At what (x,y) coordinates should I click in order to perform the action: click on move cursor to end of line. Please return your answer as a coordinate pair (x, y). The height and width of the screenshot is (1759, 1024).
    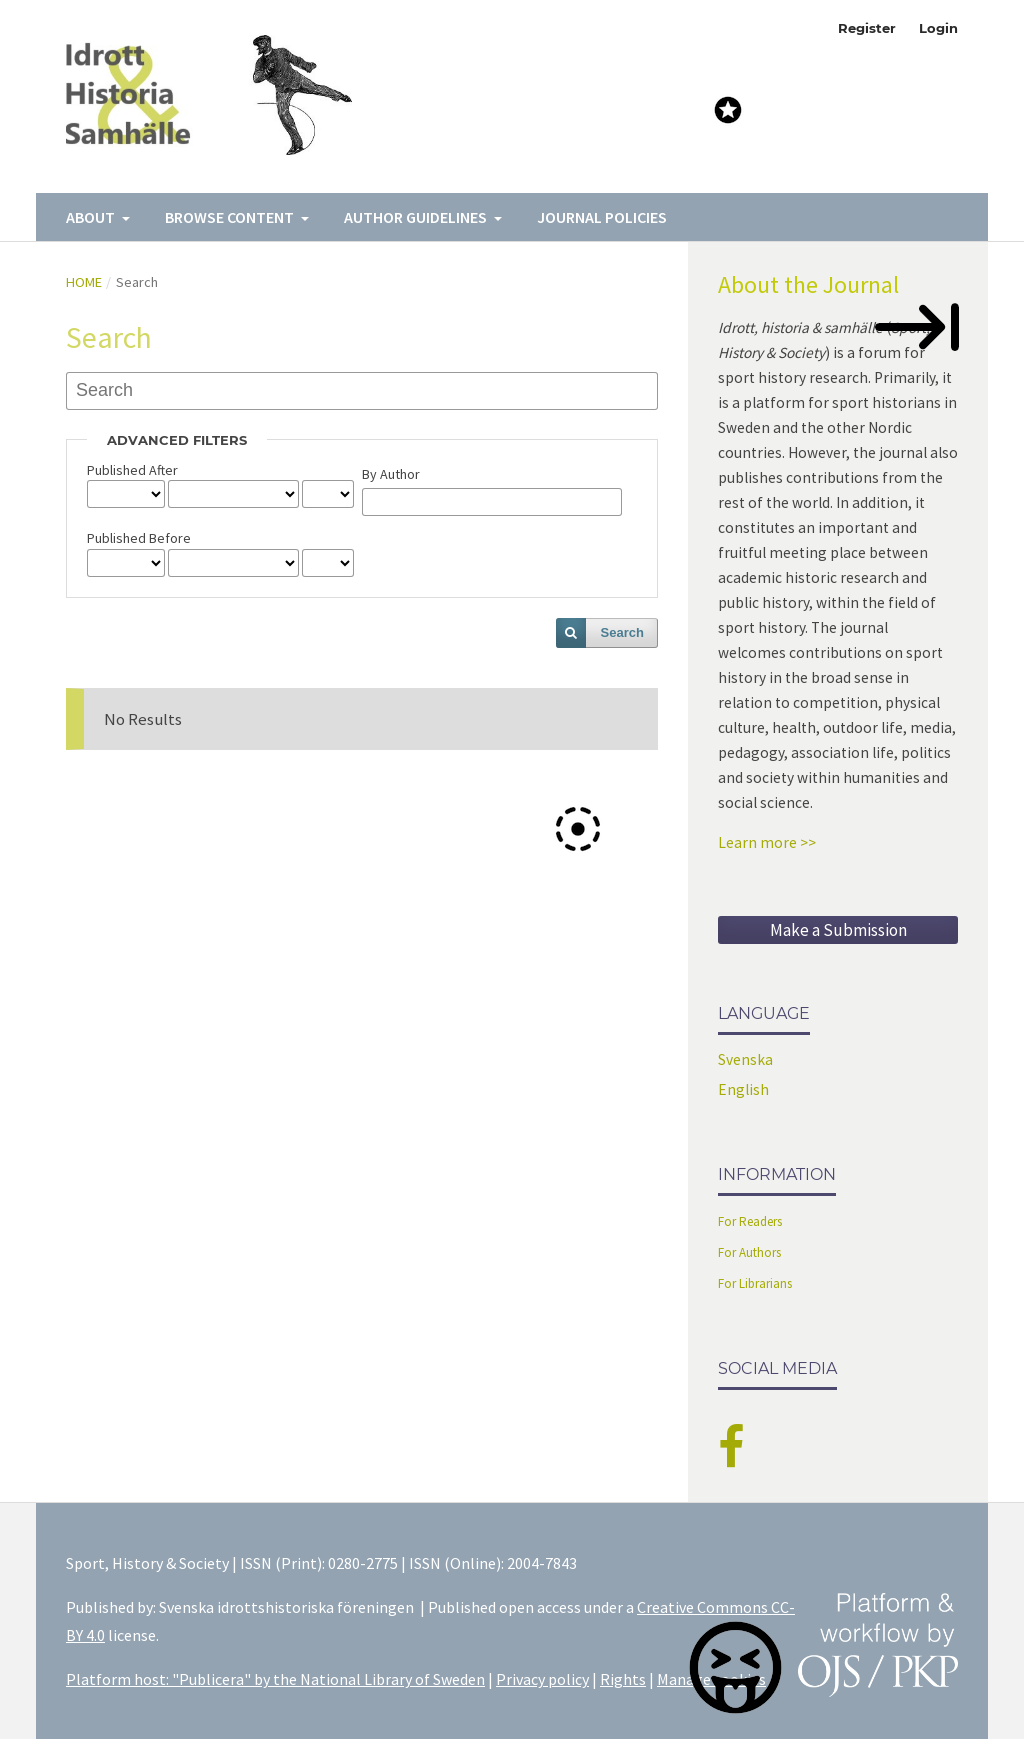
    Looking at the image, I should click on (919, 327).